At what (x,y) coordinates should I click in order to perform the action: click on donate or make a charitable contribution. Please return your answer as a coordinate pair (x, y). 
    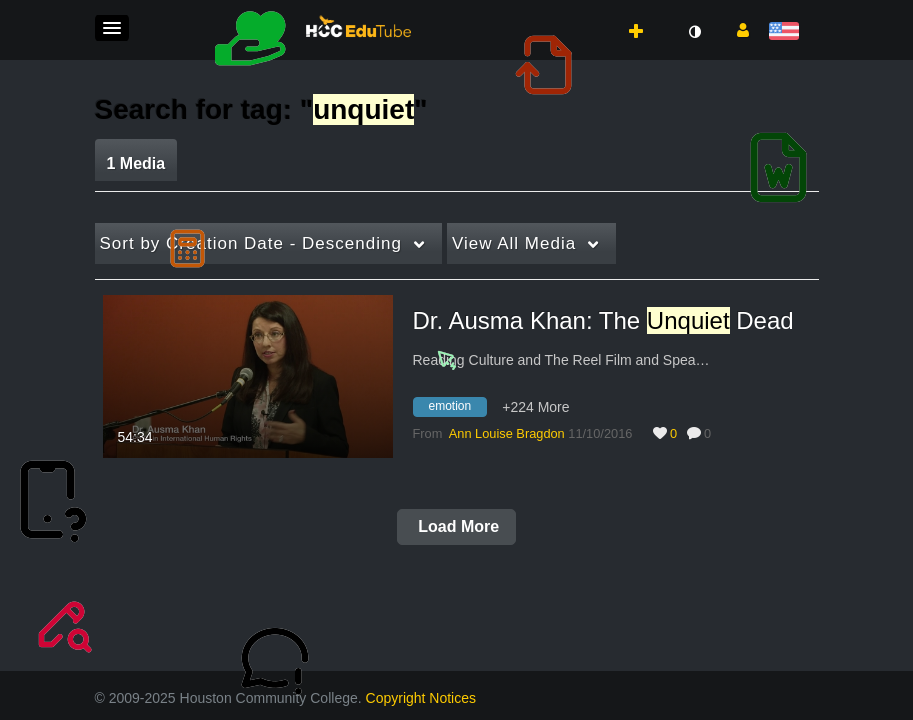
    Looking at the image, I should click on (252, 39).